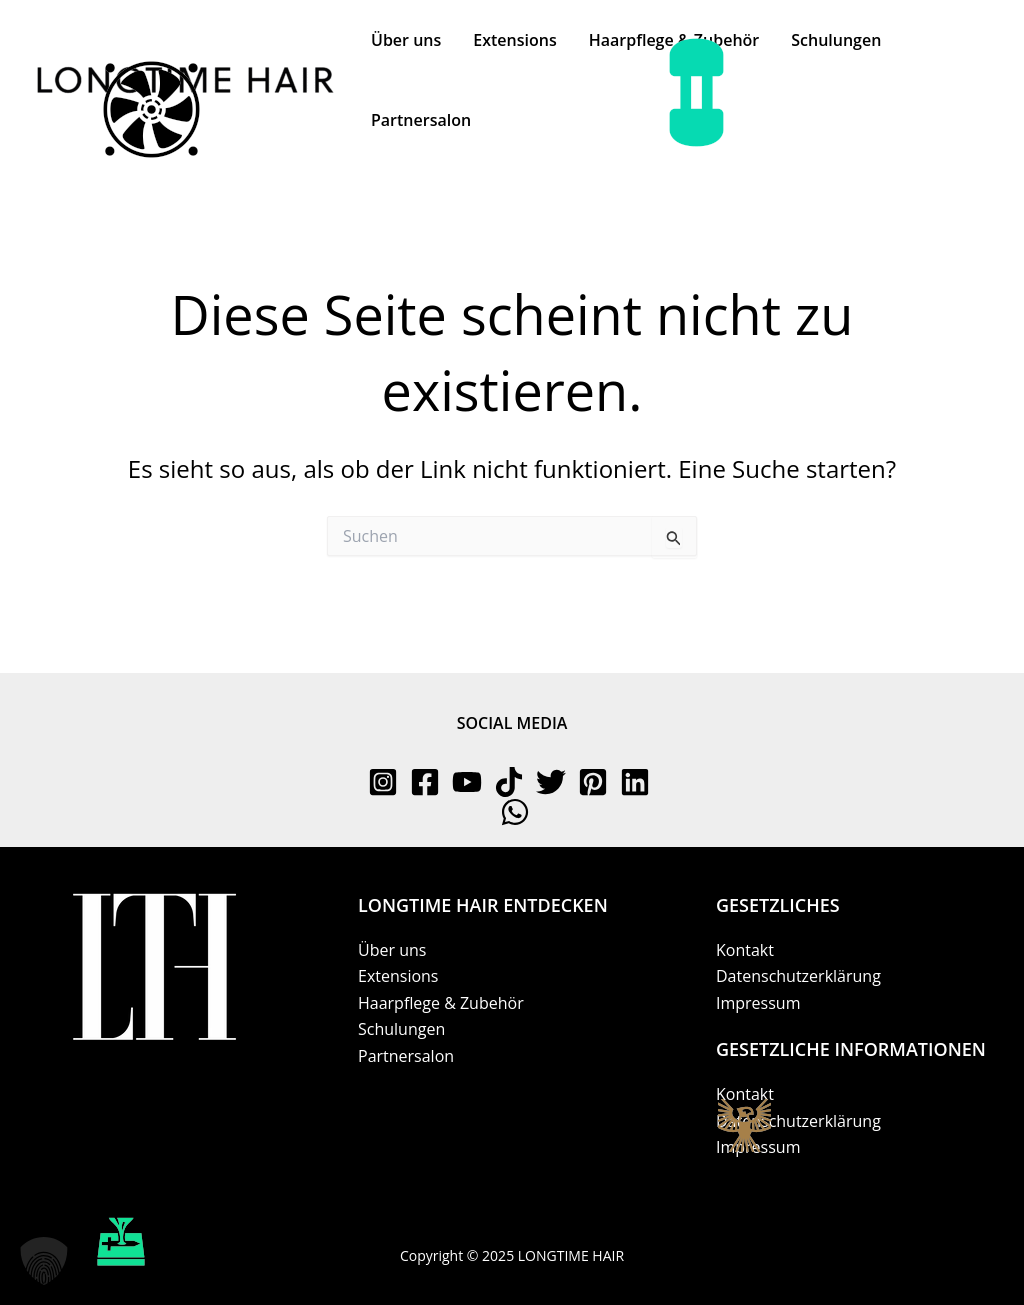  What do you see at coordinates (121, 1242) in the screenshot?
I see `craft or forge a new sword` at bounding box center [121, 1242].